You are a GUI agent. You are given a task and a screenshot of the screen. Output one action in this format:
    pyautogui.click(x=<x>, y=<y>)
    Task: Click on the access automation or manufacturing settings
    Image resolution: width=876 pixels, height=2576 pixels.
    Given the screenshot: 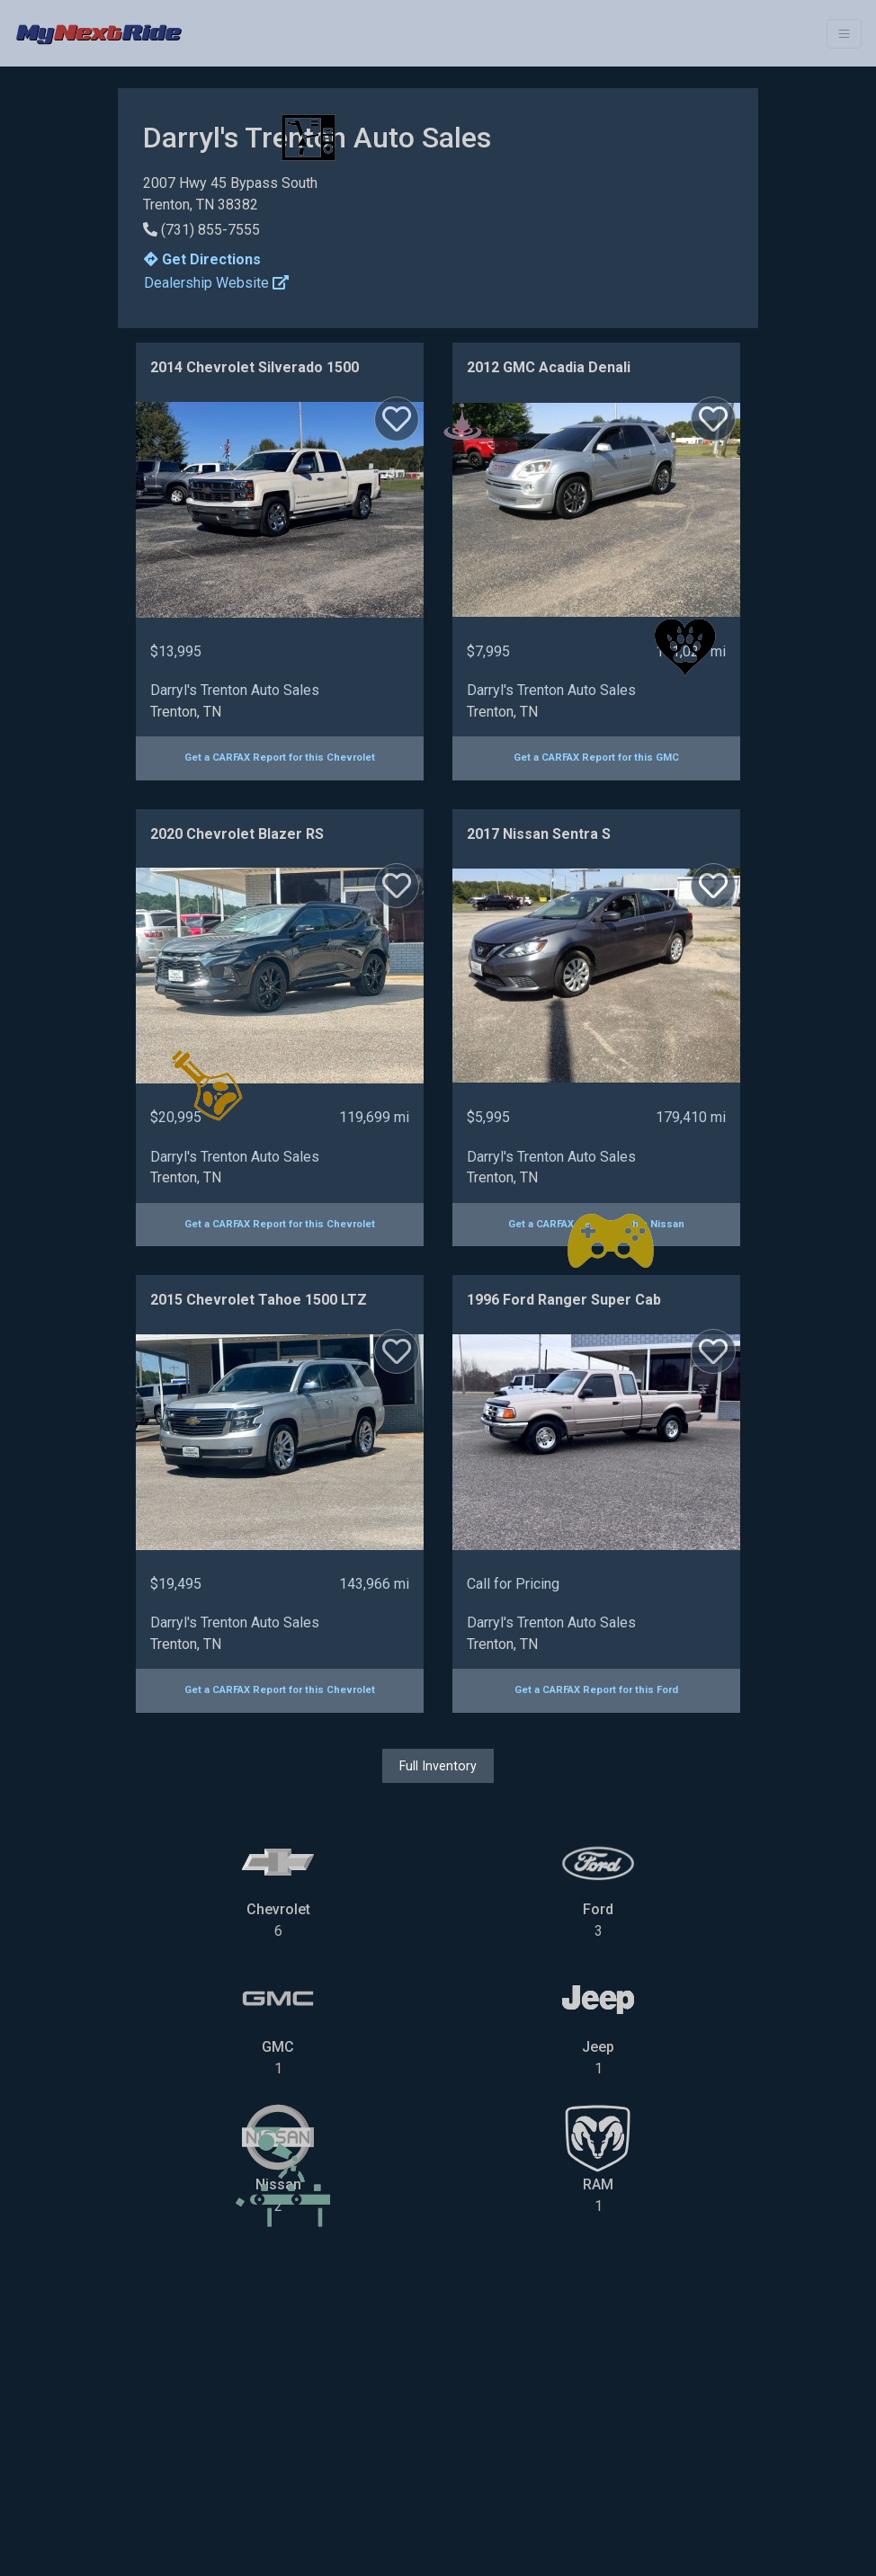 What is the action you would take?
    pyautogui.click(x=280, y=2176)
    